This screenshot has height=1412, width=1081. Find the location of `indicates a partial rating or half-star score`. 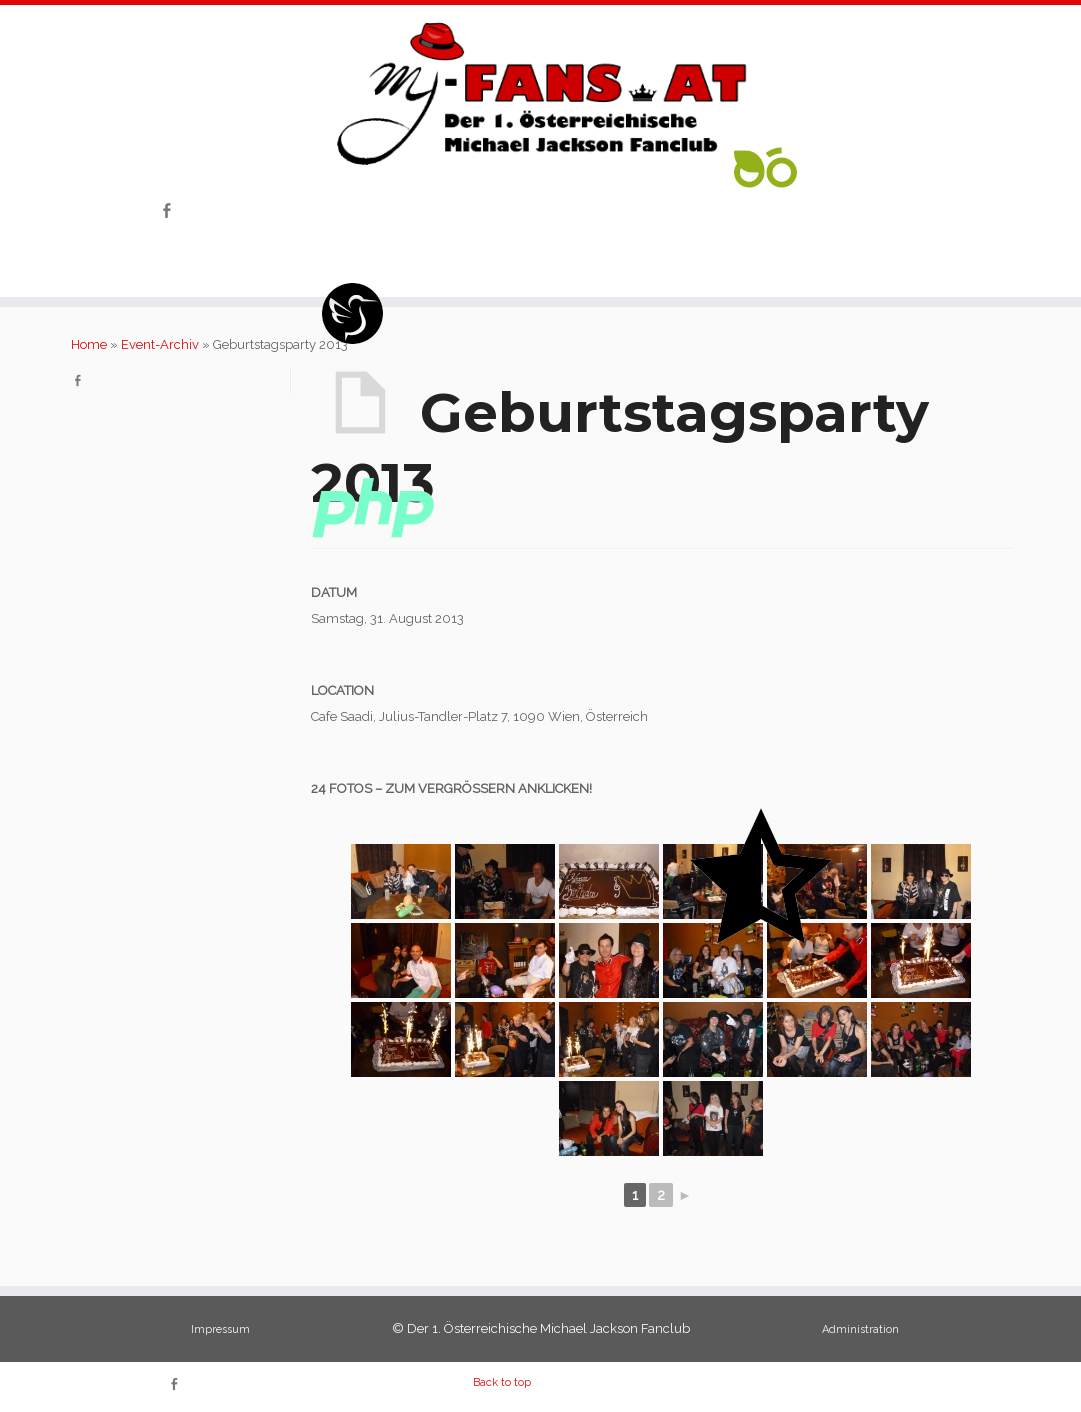

indicates a partial rating or half-star score is located at coordinates (761, 880).